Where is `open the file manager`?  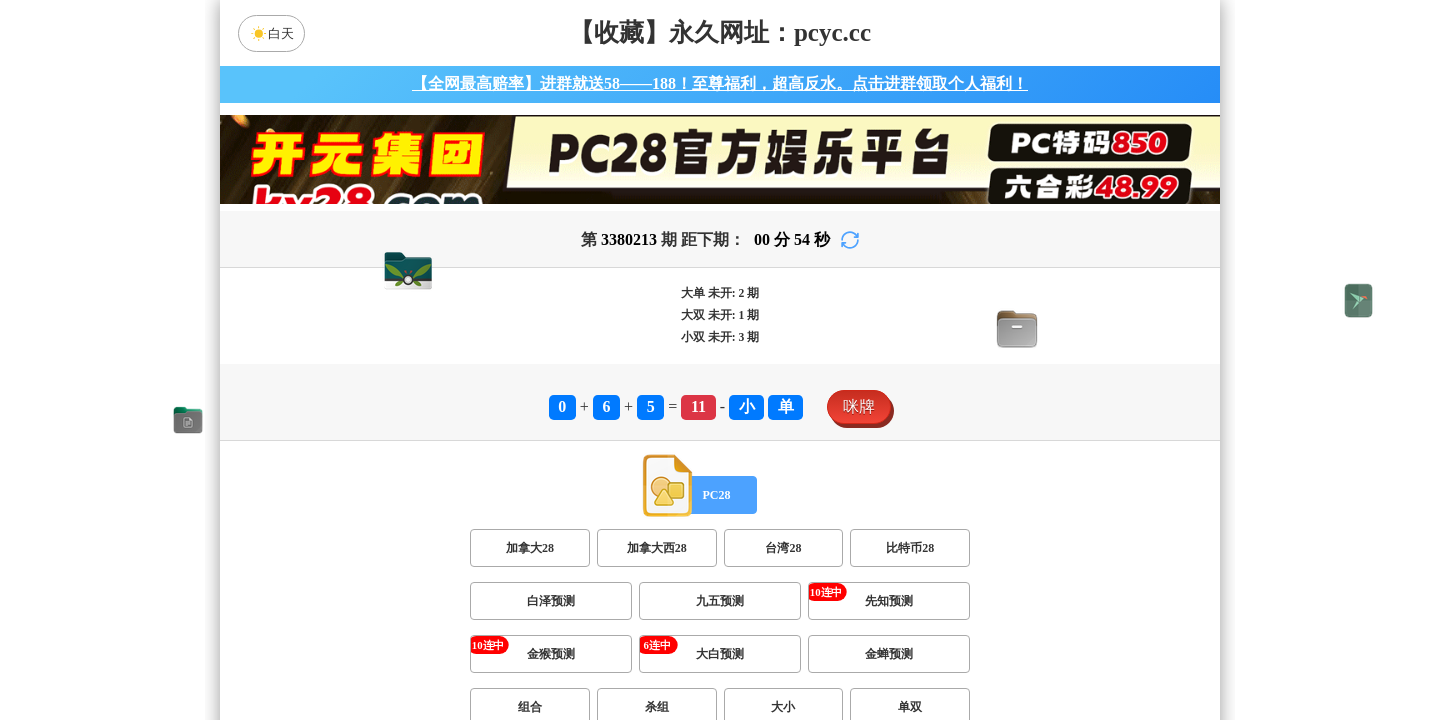 open the file manager is located at coordinates (1017, 329).